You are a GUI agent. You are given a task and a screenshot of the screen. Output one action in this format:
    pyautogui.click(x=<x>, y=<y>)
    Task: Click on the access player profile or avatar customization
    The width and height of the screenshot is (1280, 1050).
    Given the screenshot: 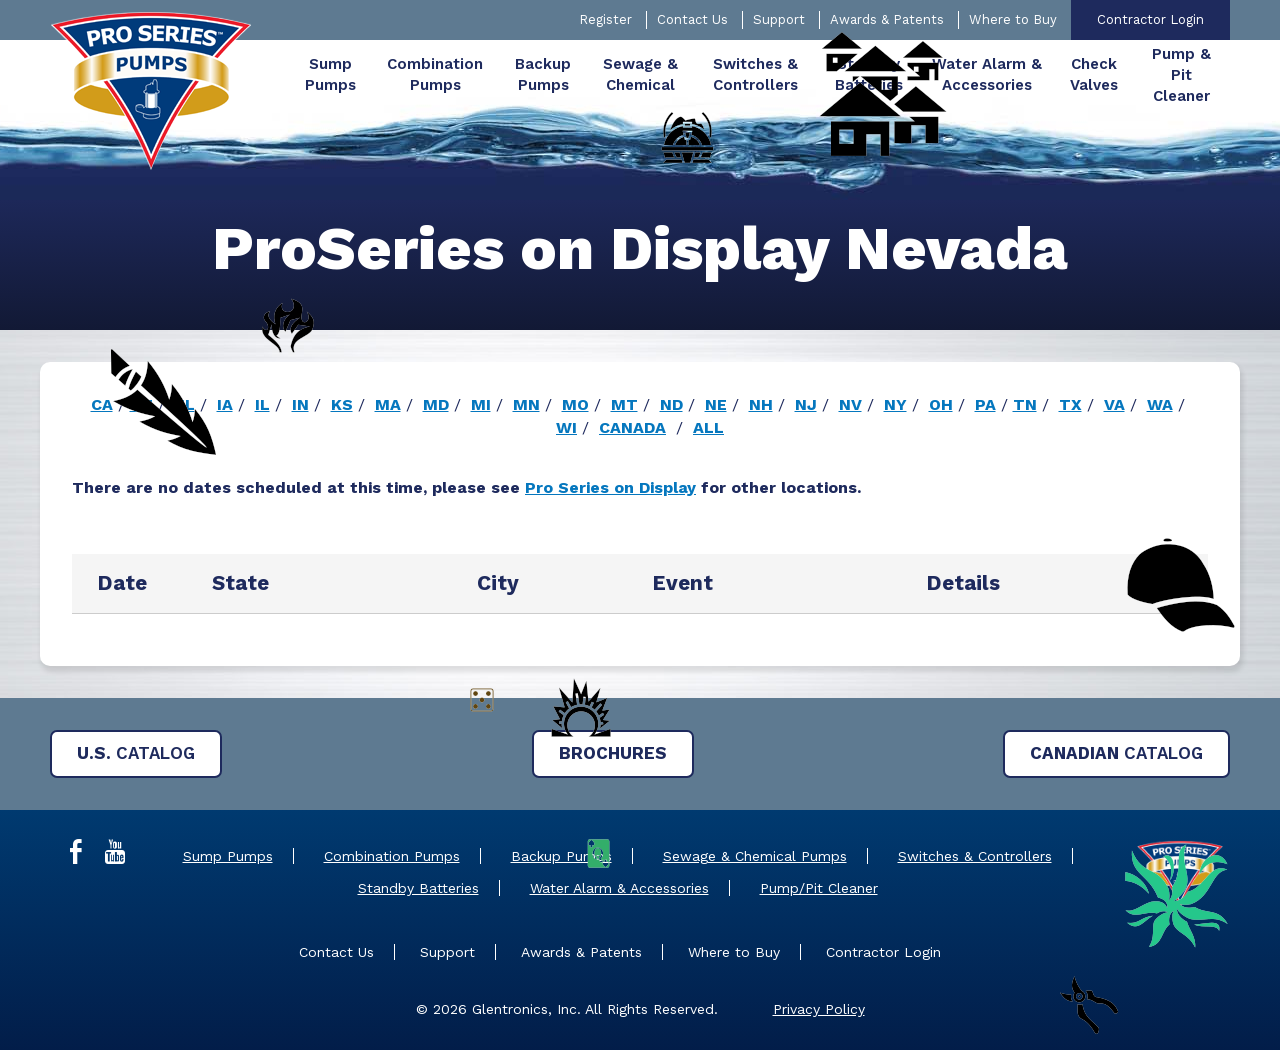 What is the action you would take?
    pyautogui.click(x=1181, y=585)
    